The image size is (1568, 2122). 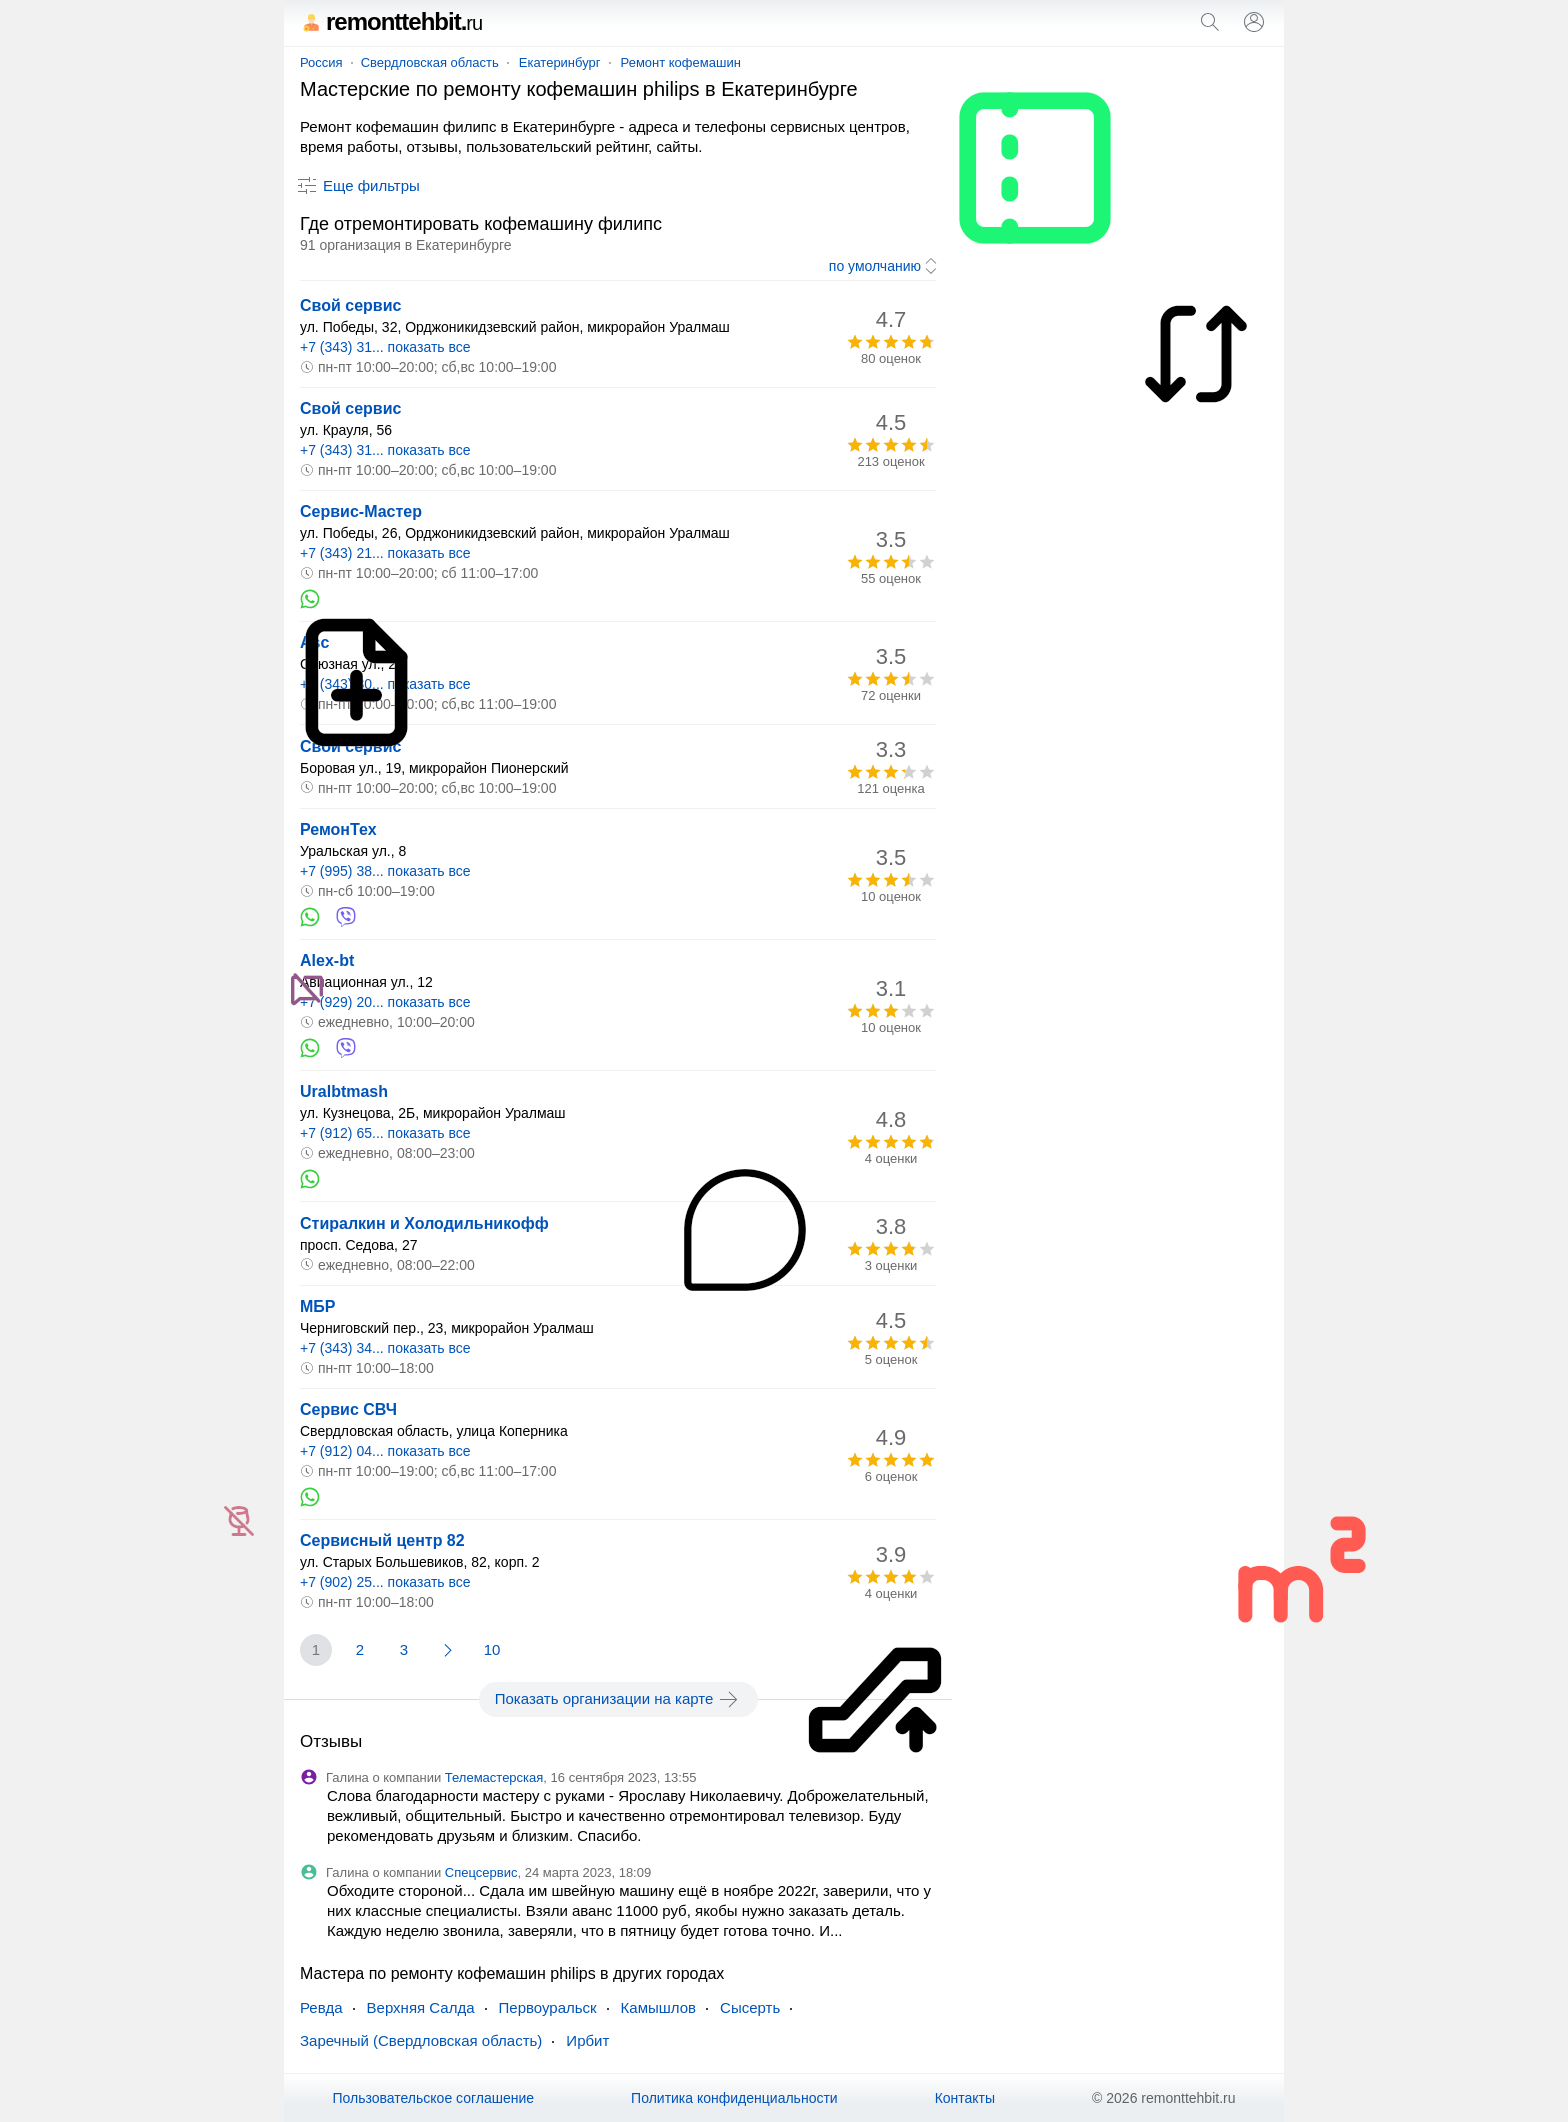 What do you see at coordinates (239, 1521) in the screenshot?
I see `indicates no drinks allowed` at bounding box center [239, 1521].